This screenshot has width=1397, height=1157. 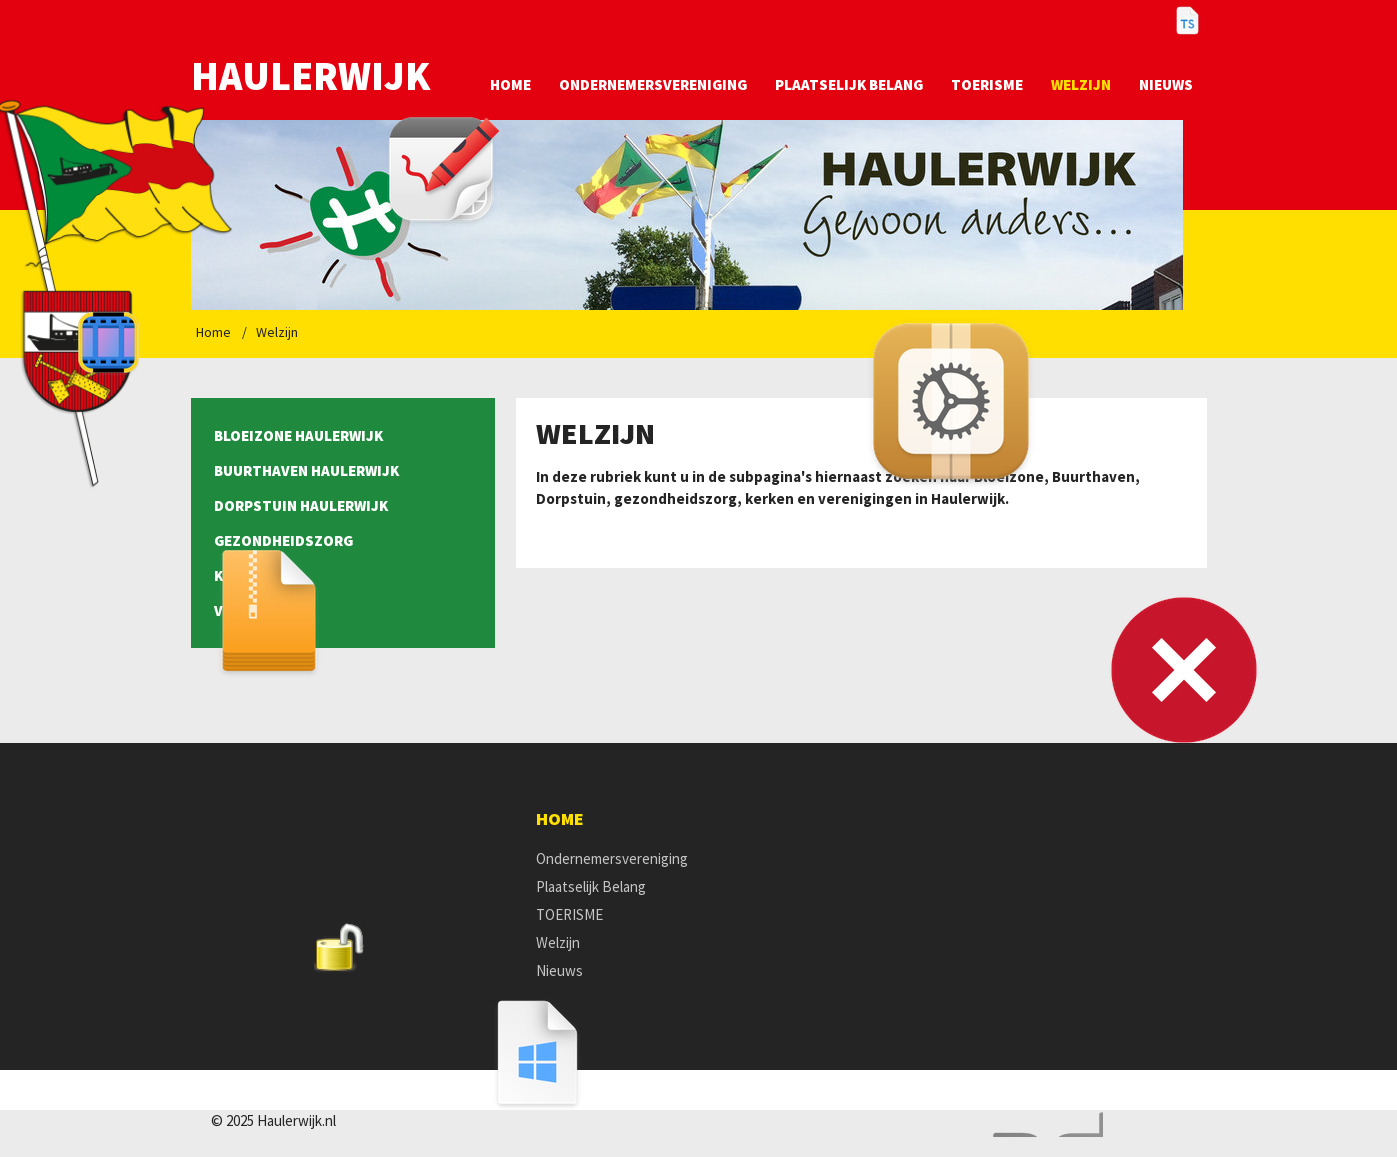 What do you see at coordinates (339, 948) in the screenshot?
I see `indicates changes are allowed or permissions are unlocked` at bounding box center [339, 948].